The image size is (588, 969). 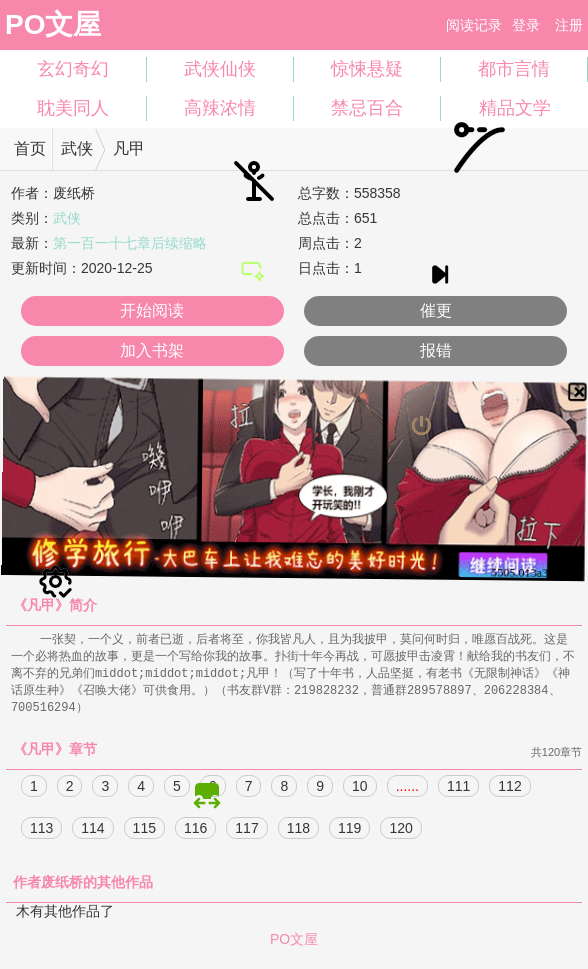 What do you see at coordinates (55, 581) in the screenshot?
I see `settings saved successfully` at bounding box center [55, 581].